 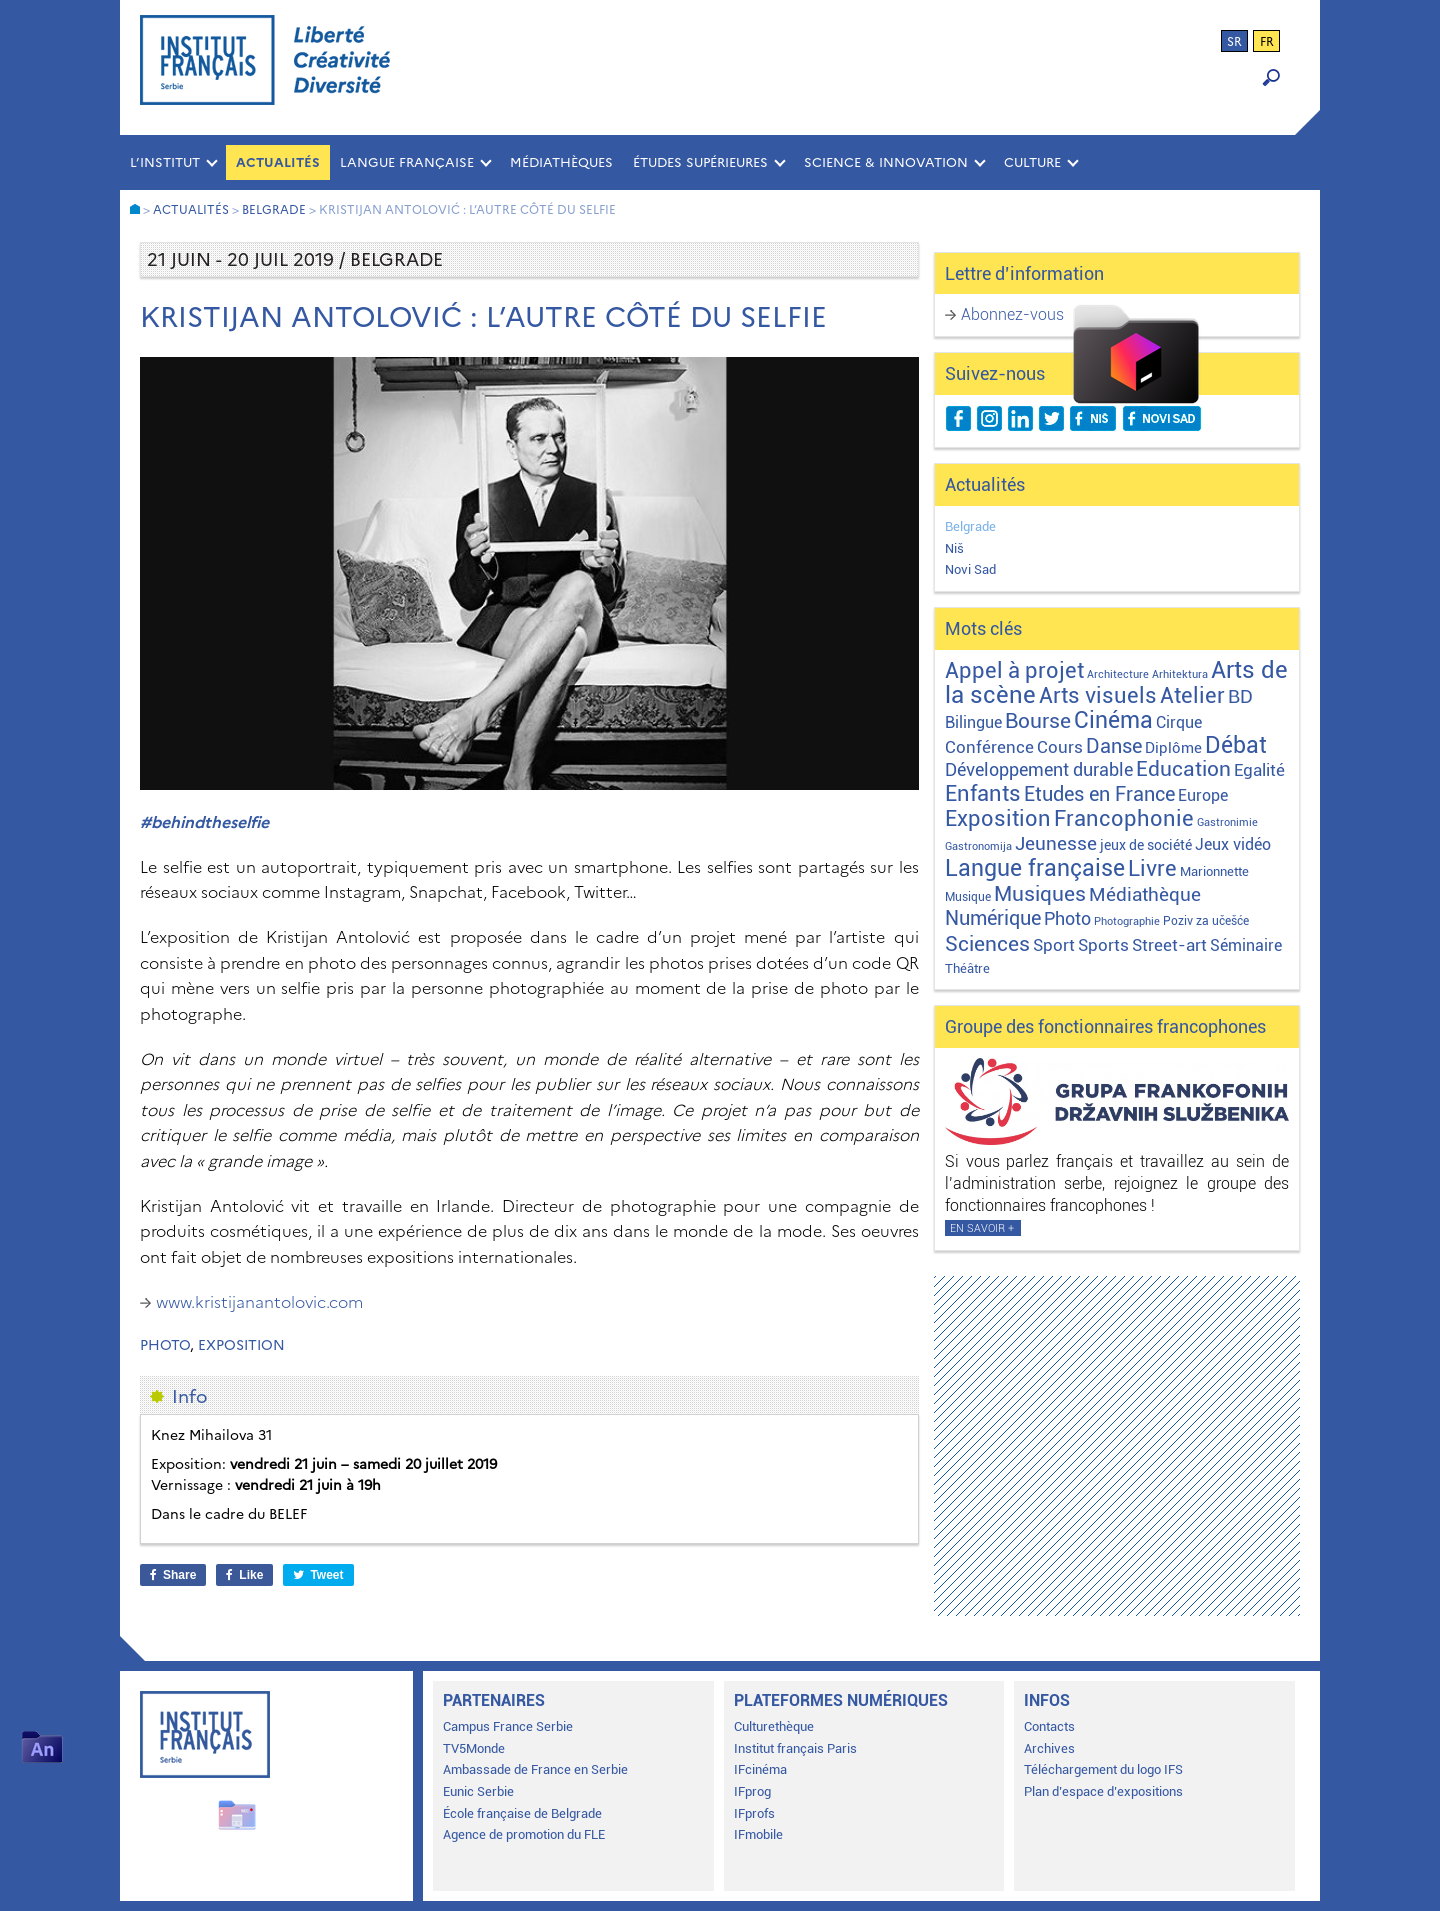 I want to click on open folder containing screen recordings, so click(x=237, y=1816).